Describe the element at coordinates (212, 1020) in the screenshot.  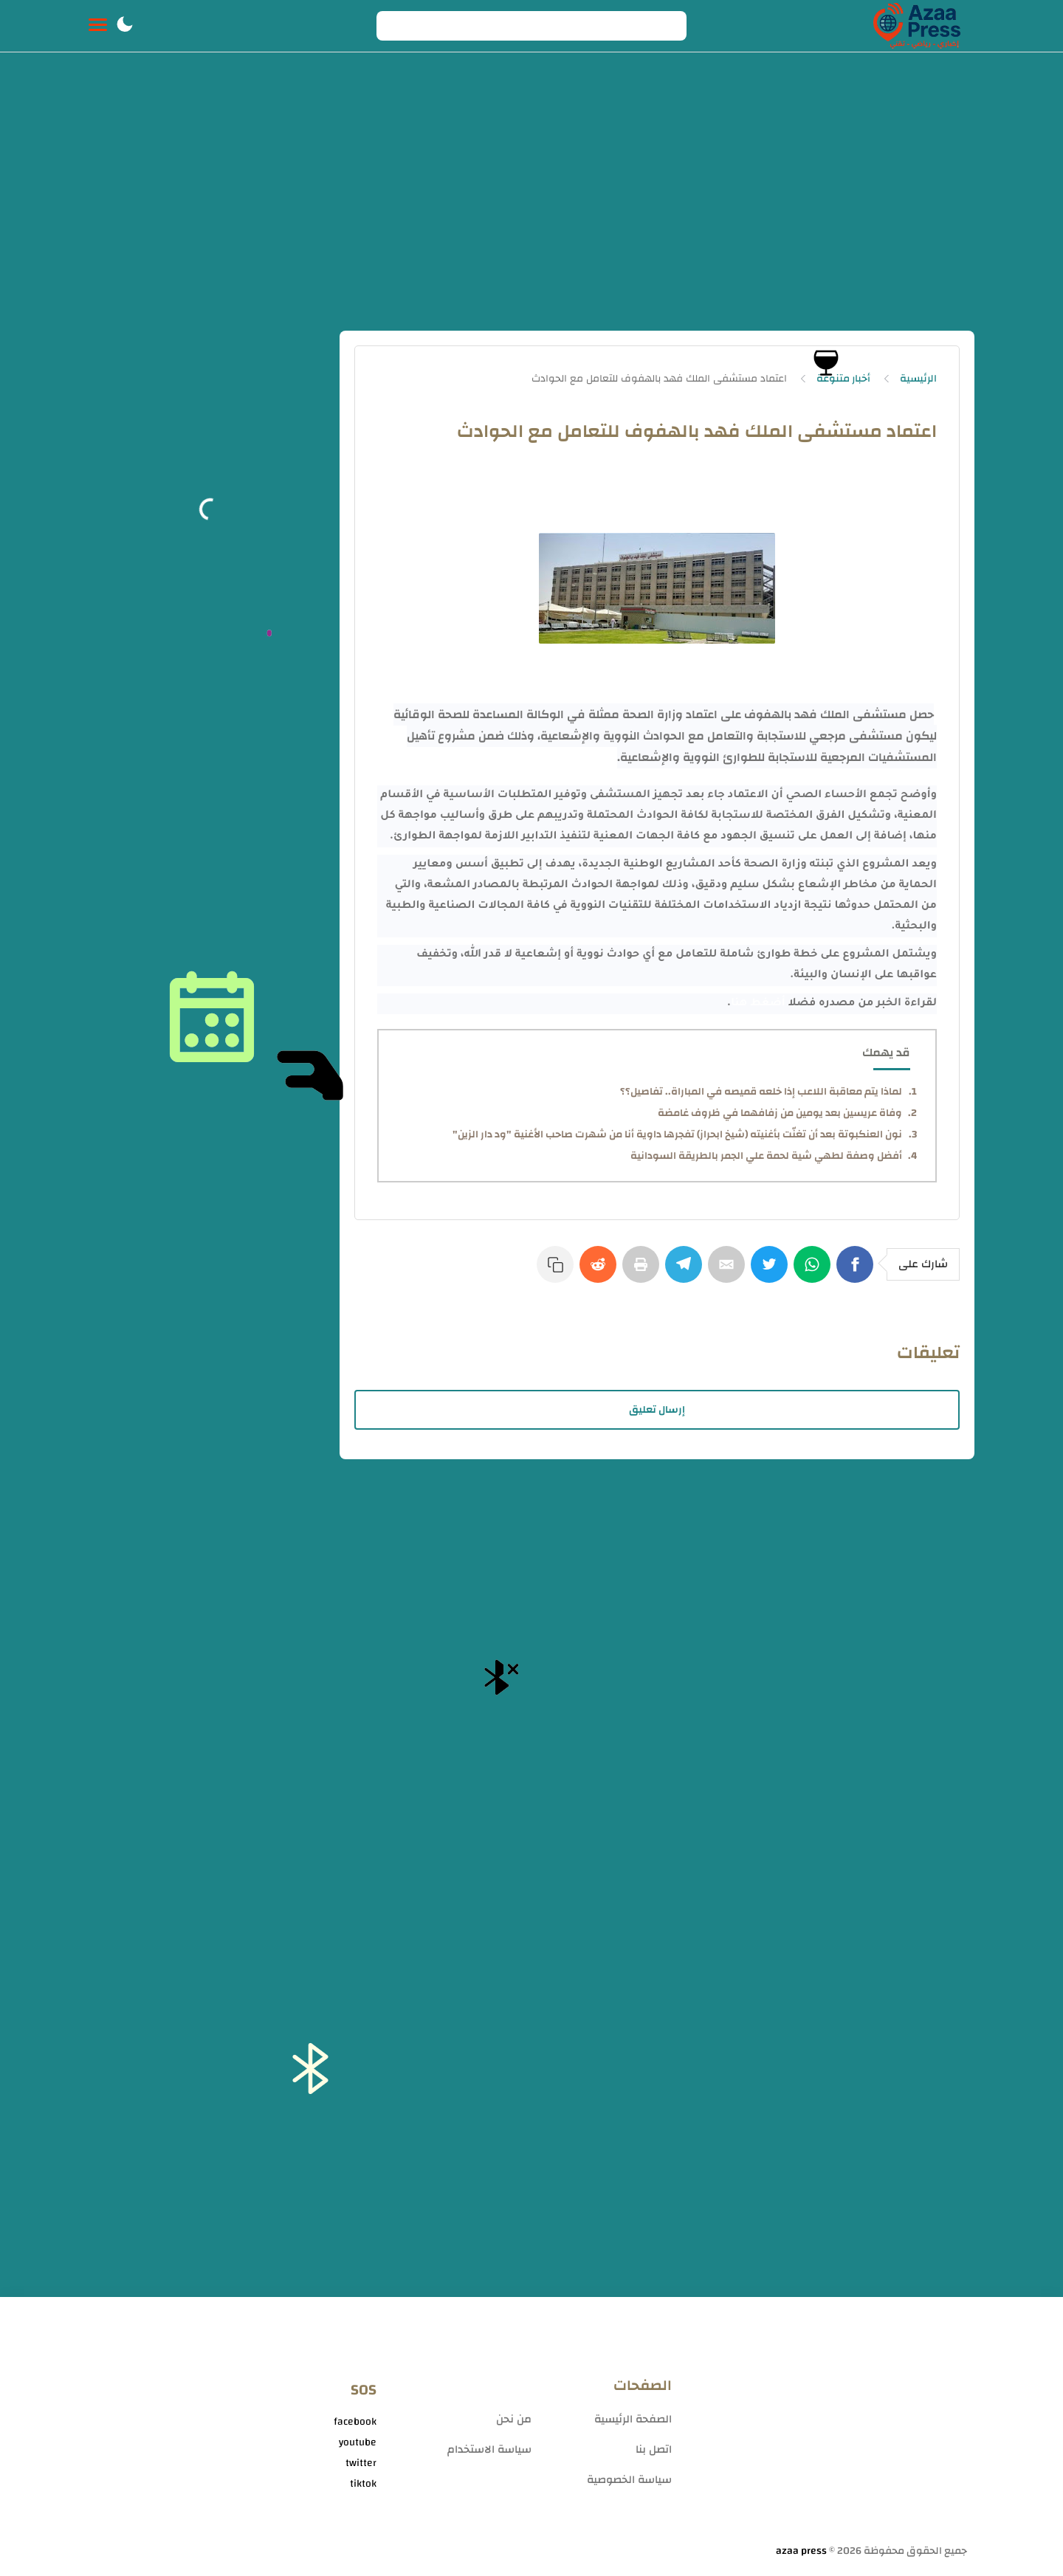
I see `view calendar with scheduled events` at that location.